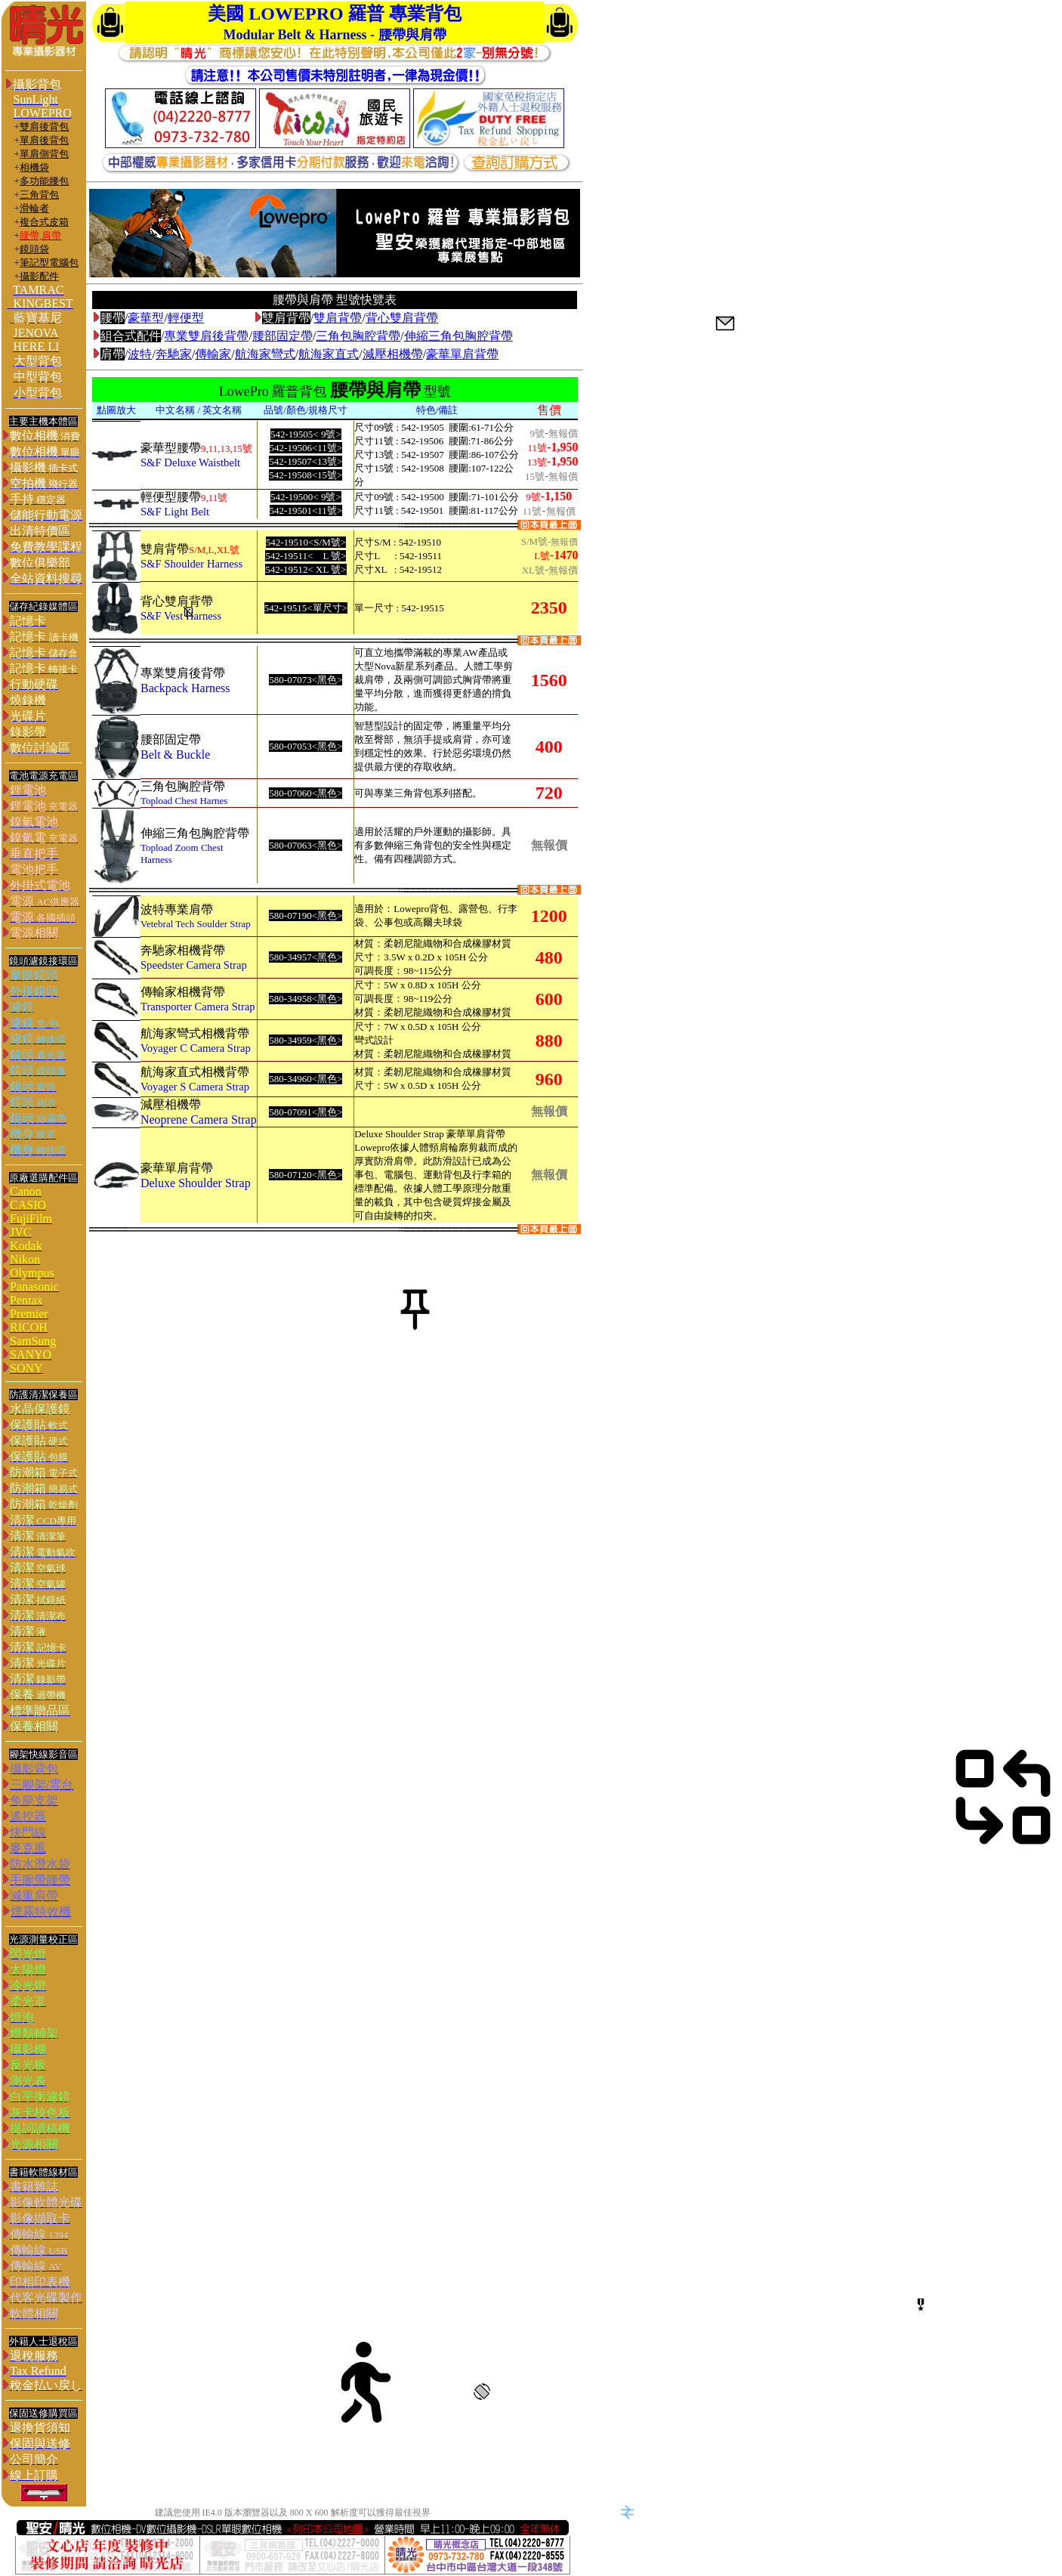 The image size is (1062, 2576). I want to click on indicates a railway or train station, so click(627, 2512).